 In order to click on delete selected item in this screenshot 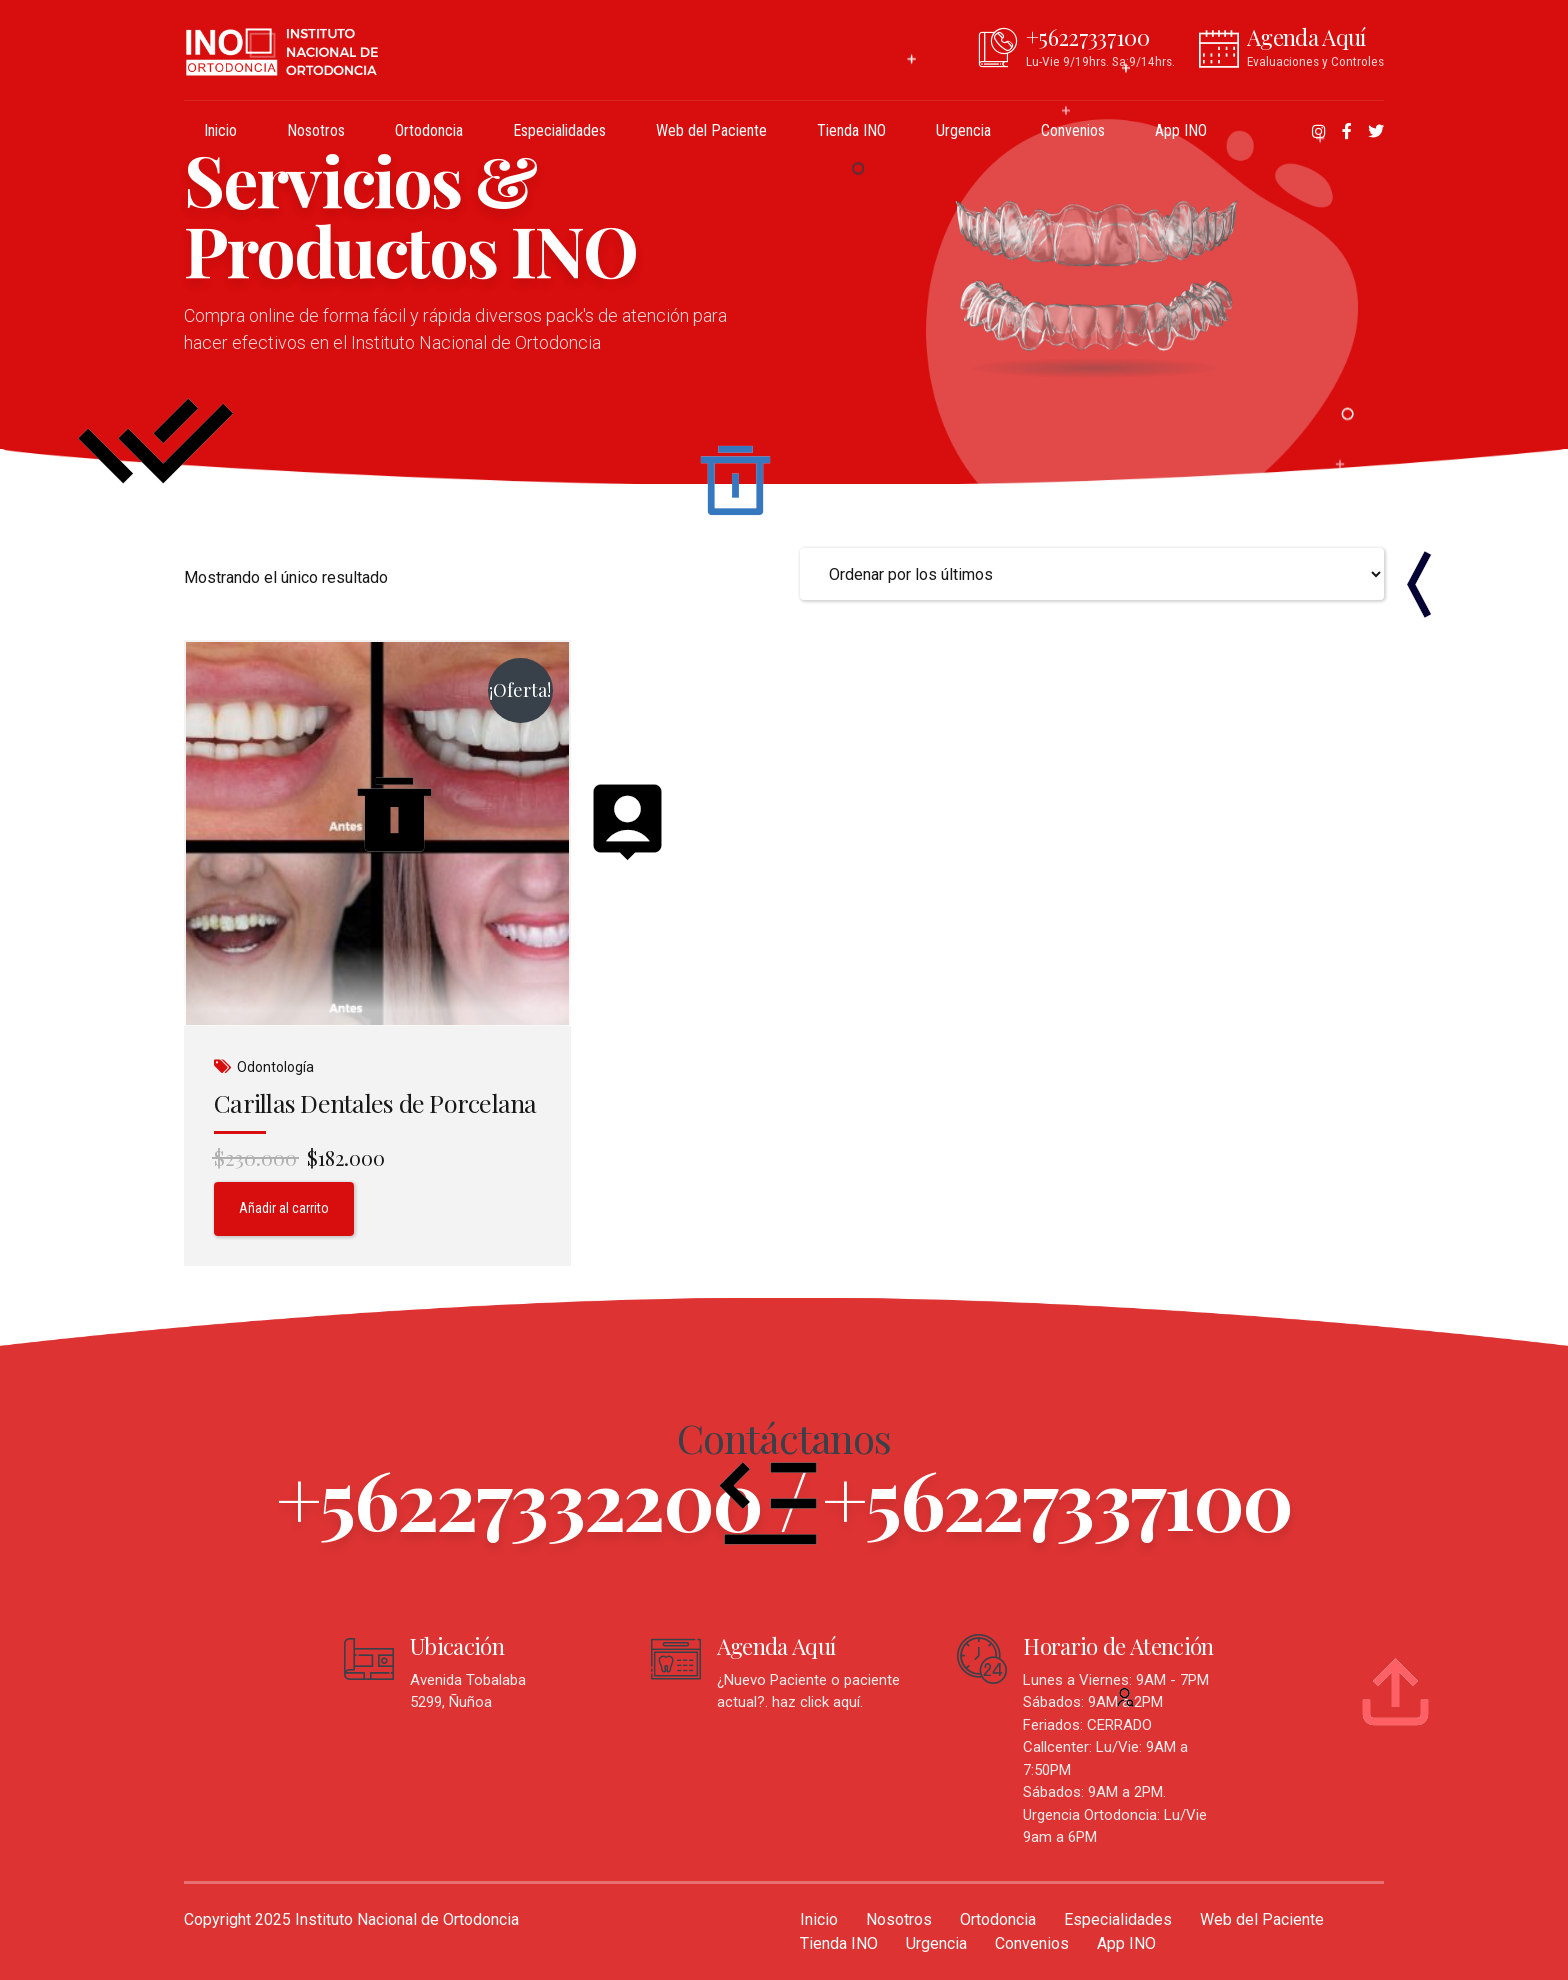, I will do `click(735, 480)`.